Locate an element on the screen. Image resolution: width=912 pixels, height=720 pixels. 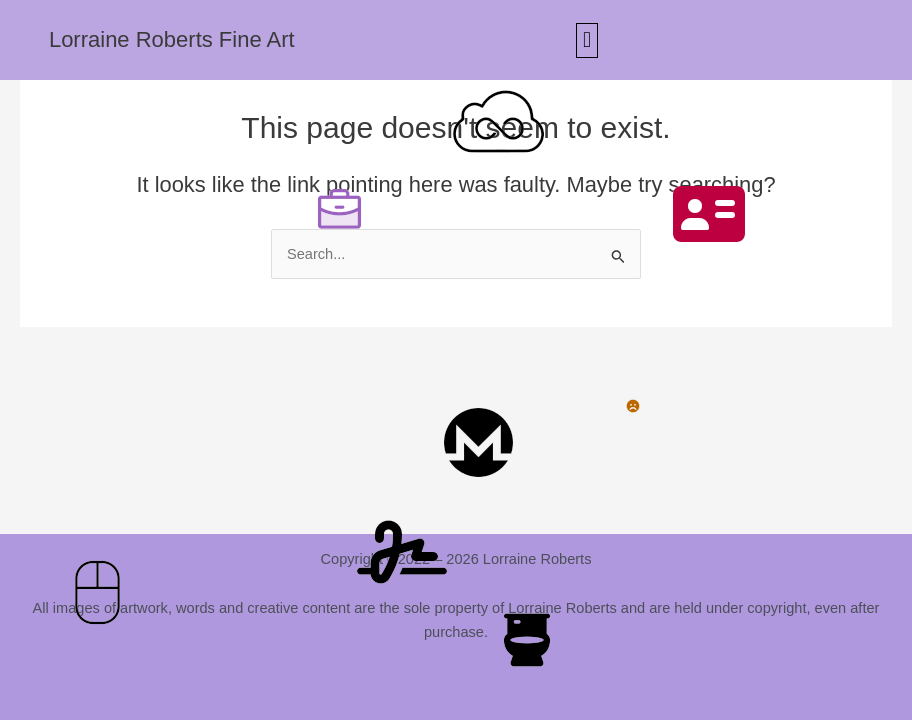
view contact card details is located at coordinates (709, 214).